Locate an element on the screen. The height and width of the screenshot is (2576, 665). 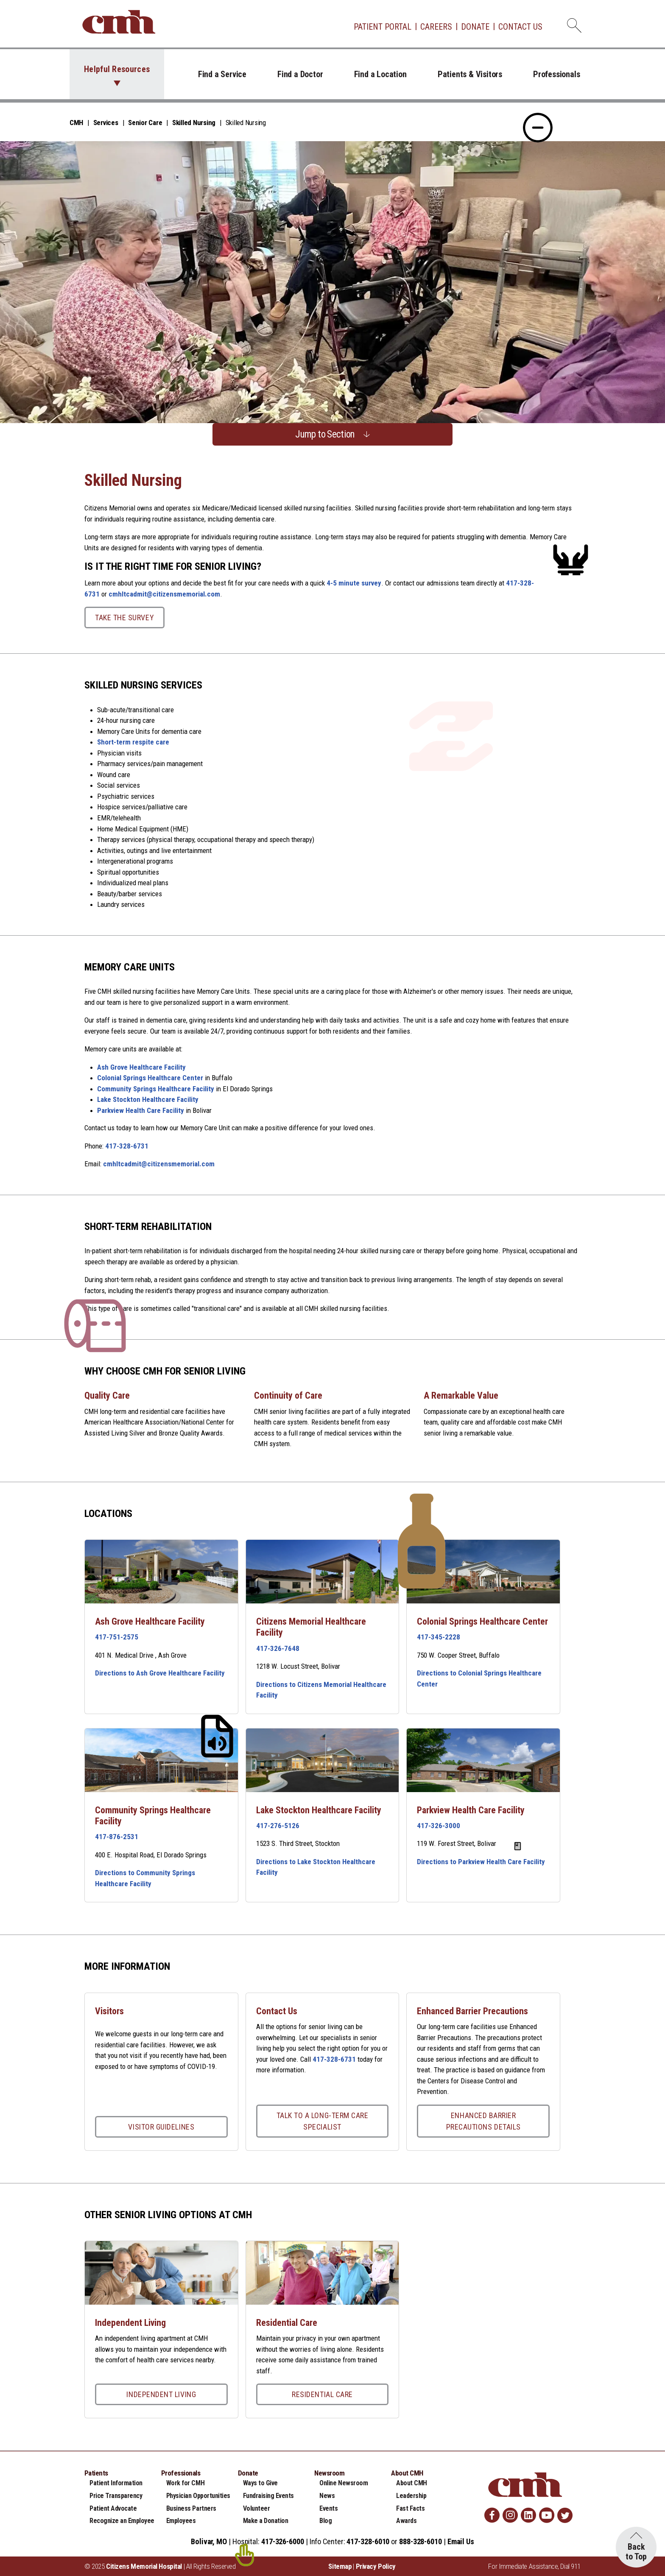
remove an item from a list or cart is located at coordinates (538, 128).